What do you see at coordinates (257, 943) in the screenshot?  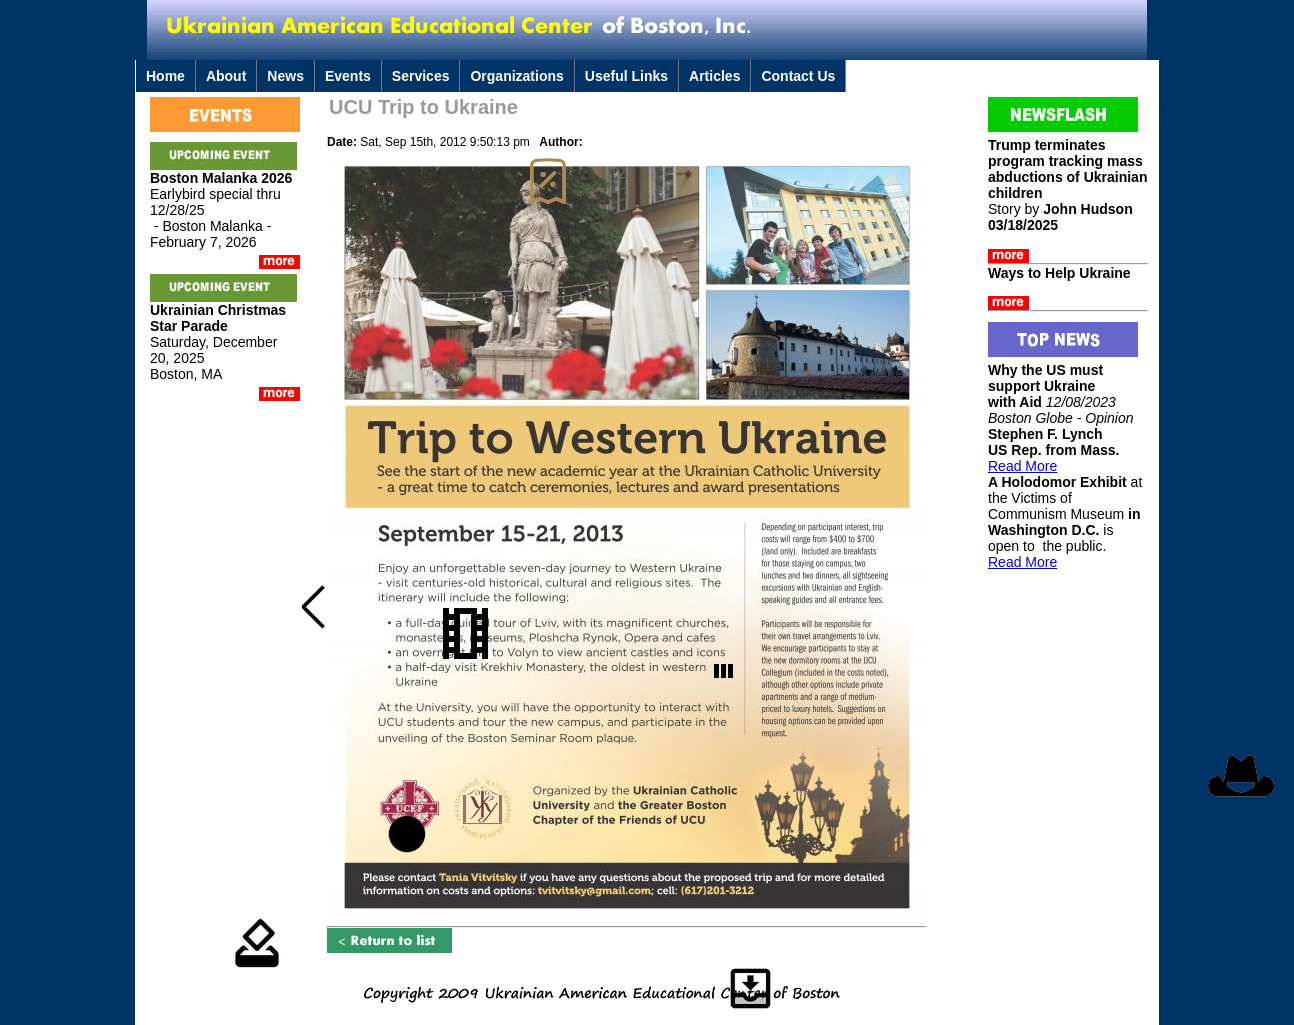 I see `cast your vote or submit a ballot` at bounding box center [257, 943].